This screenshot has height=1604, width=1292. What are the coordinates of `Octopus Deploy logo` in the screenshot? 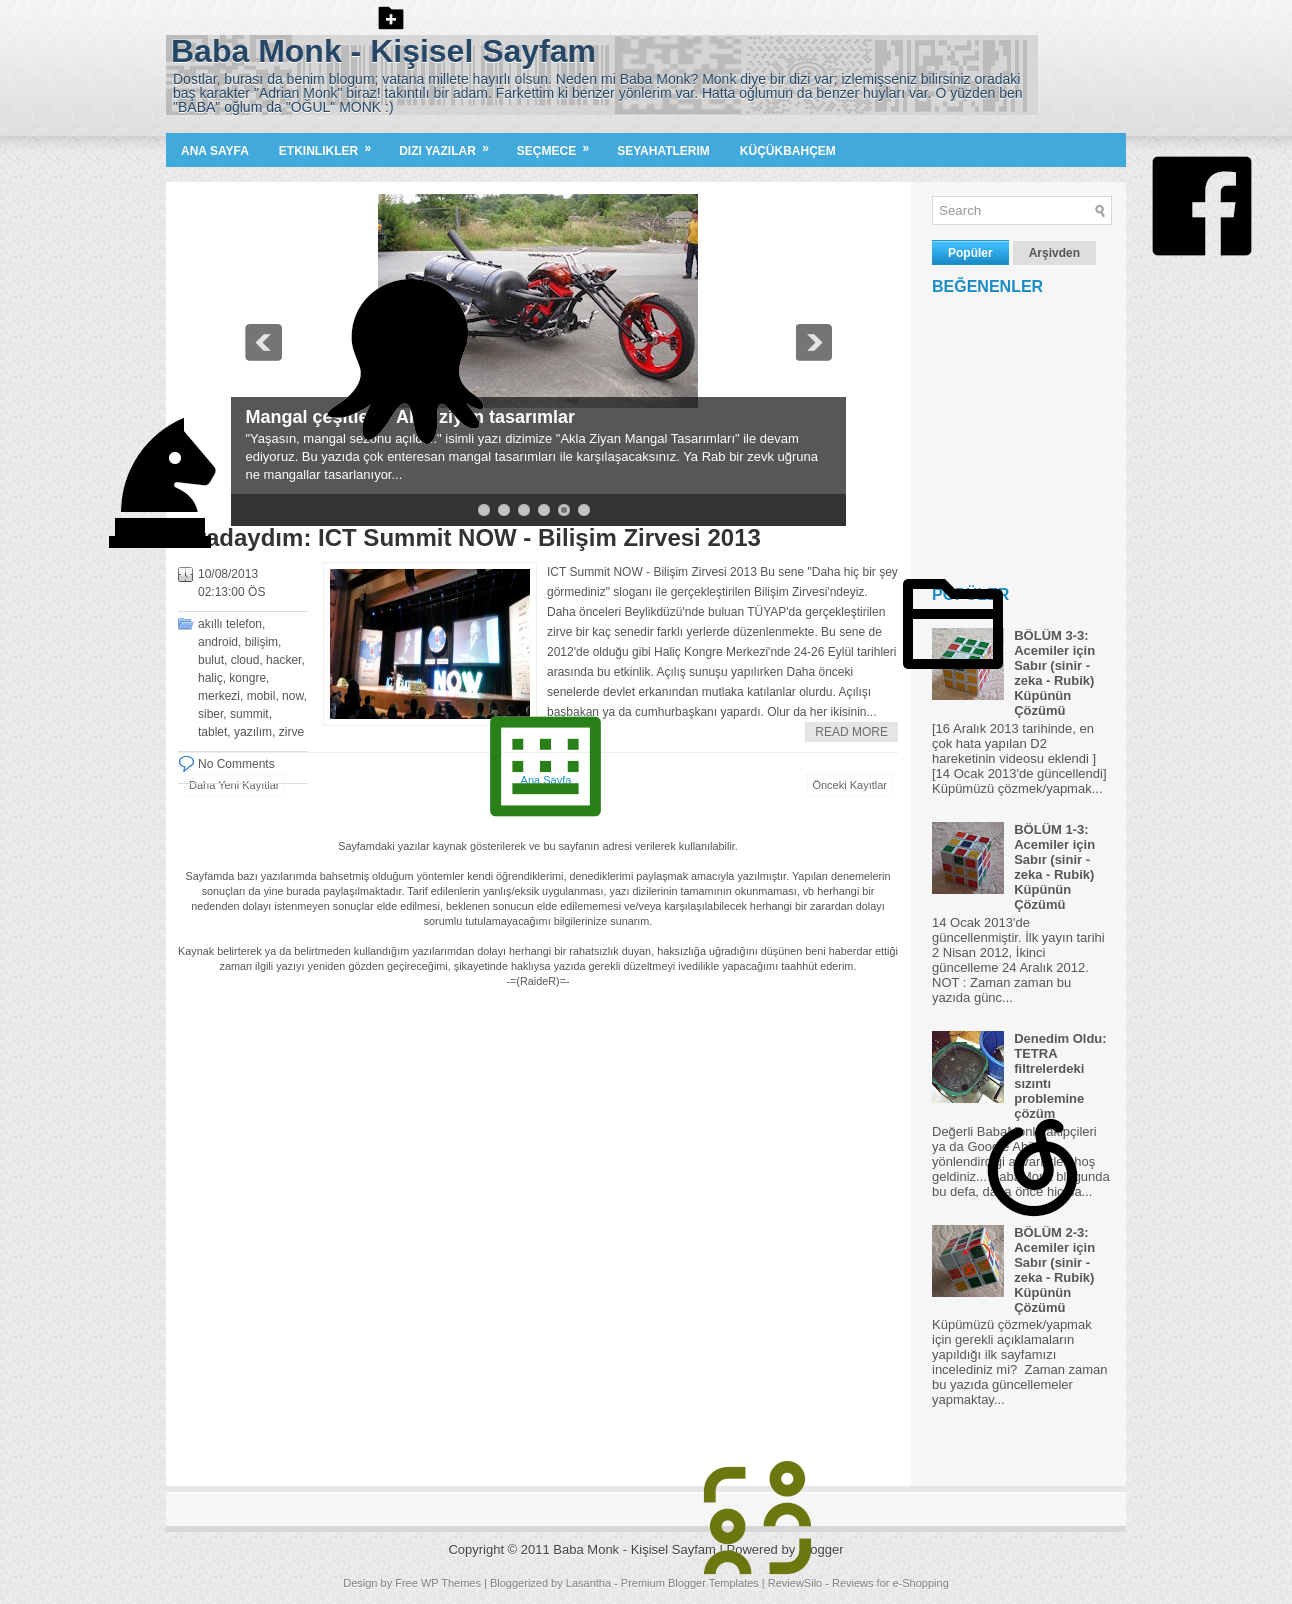 It's located at (405, 361).